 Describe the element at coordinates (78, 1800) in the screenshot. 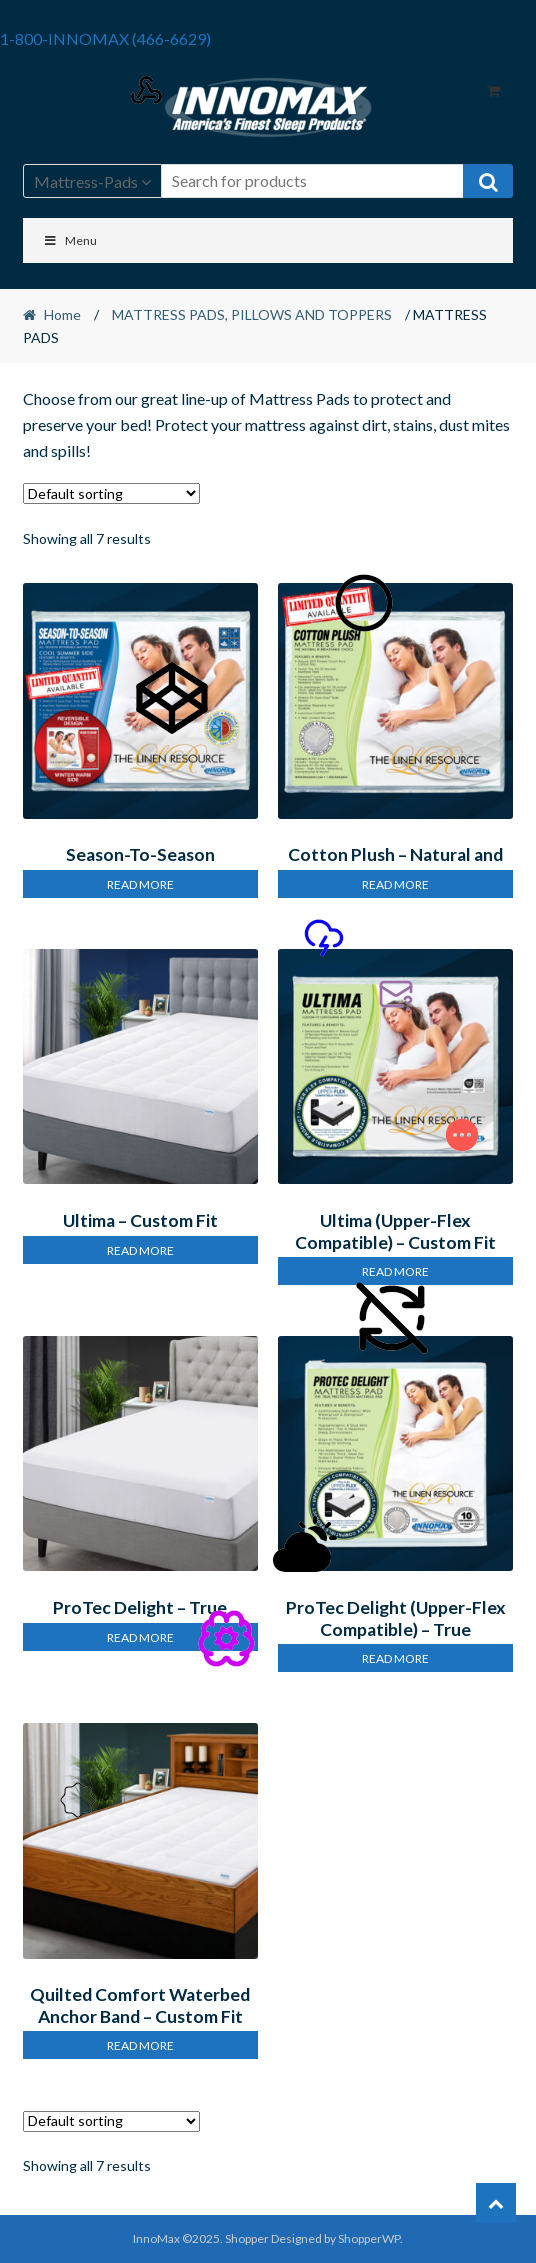

I see `indicates a badge or certification status` at that location.